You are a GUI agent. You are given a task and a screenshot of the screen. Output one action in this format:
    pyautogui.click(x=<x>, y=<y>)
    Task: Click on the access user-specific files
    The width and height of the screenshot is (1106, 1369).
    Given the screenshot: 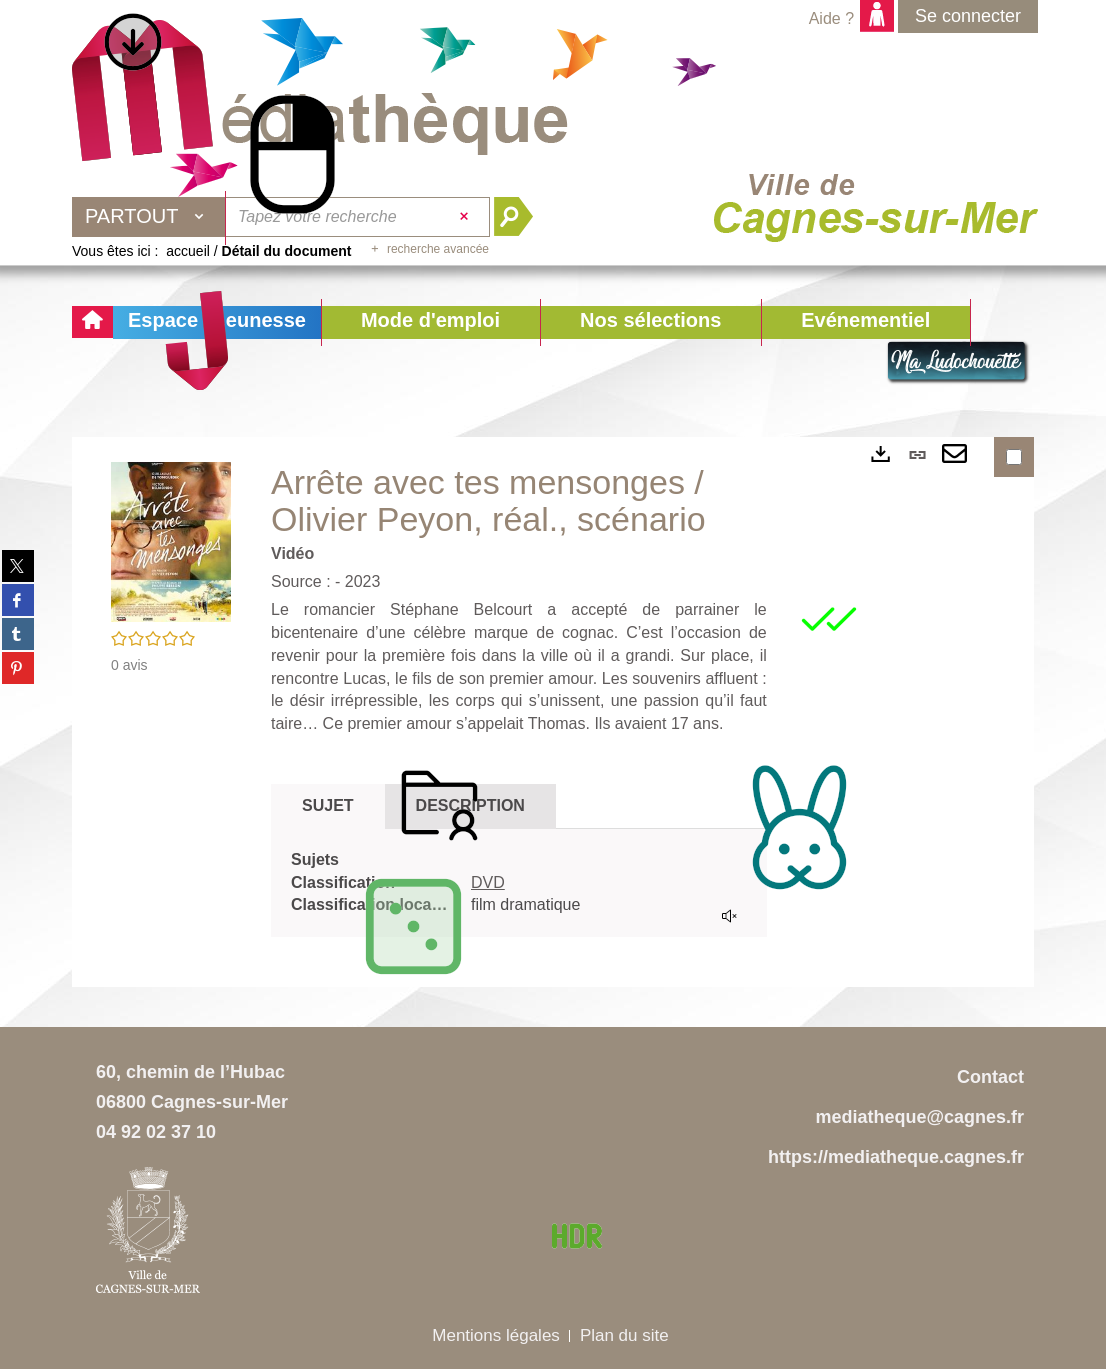 What is the action you would take?
    pyautogui.click(x=439, y=802)
    